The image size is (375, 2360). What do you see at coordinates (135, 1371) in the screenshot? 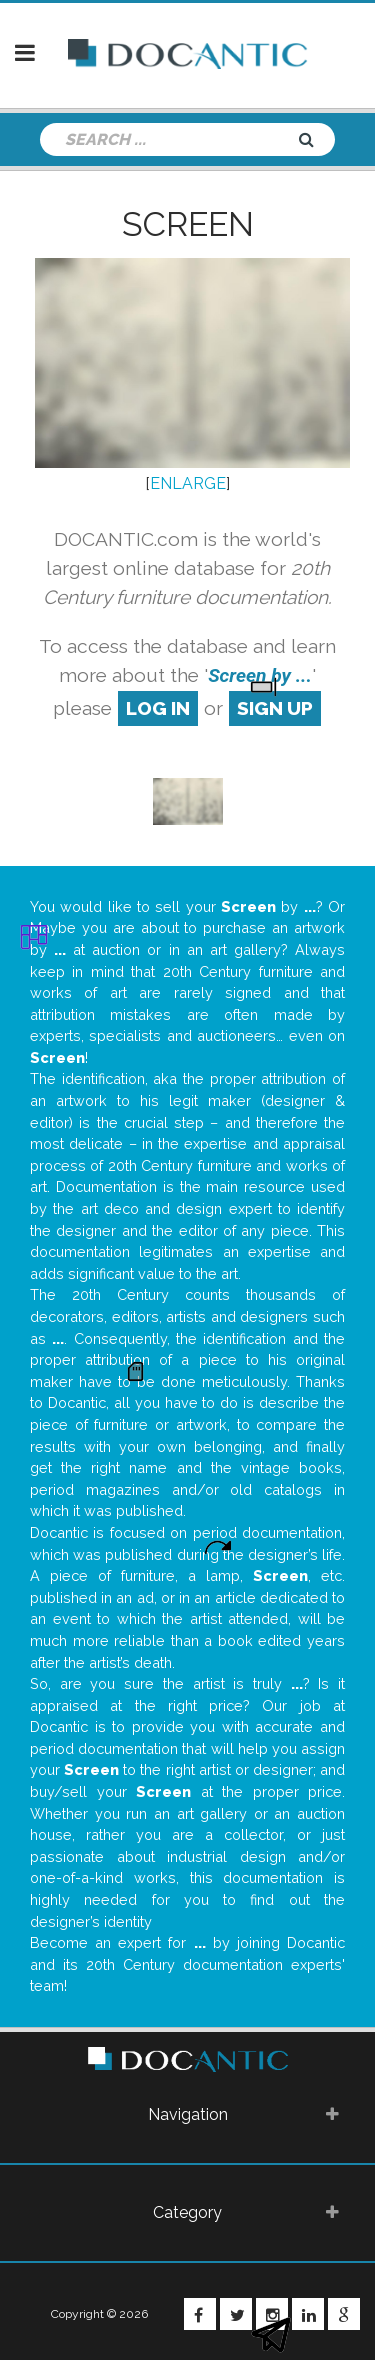
I see `access sd card storage` at bounding box center [135, 1371].